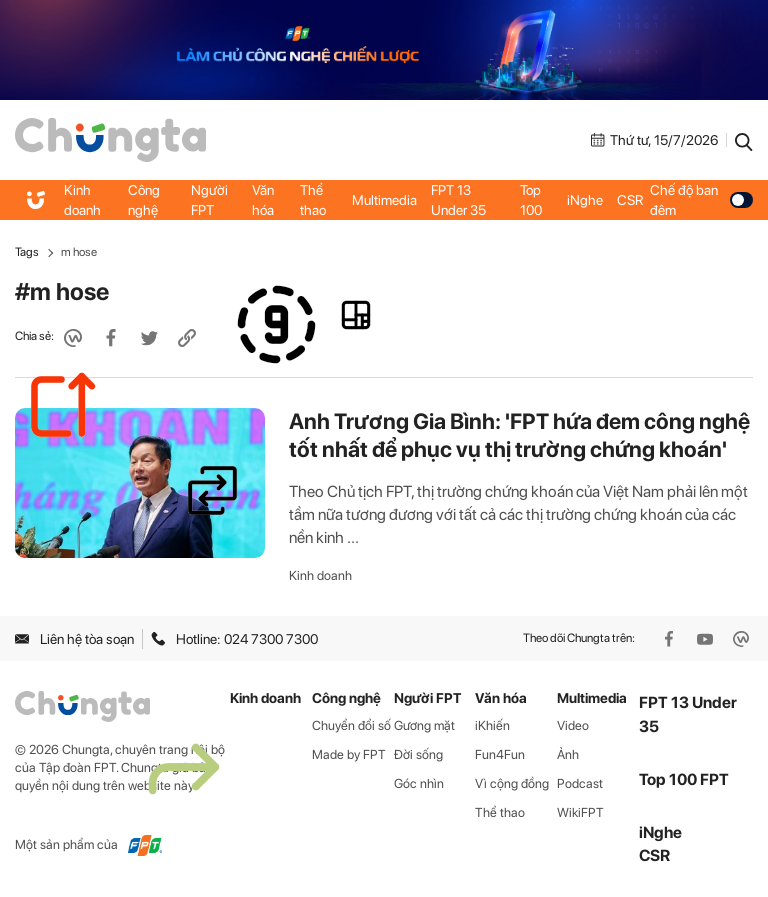  What do you see at coordinates (356, 315) in the screenshot?
I see `view treemap visualization` at bounding box center [356, 315].